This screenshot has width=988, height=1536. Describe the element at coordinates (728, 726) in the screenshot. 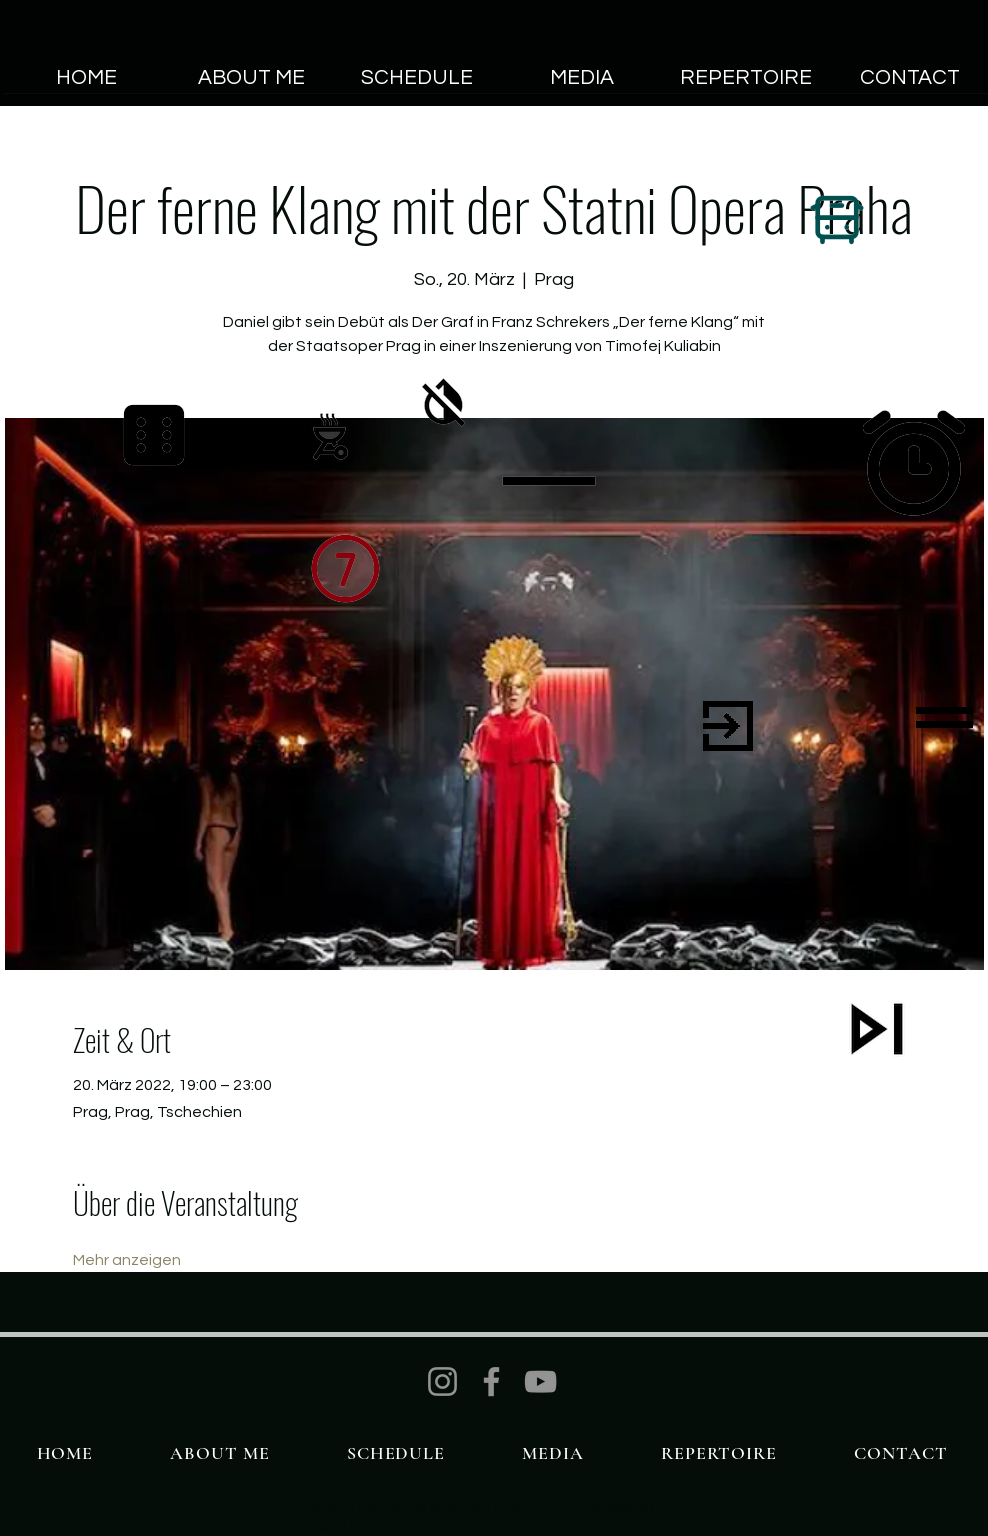

I see `log out of the current account` at that location.